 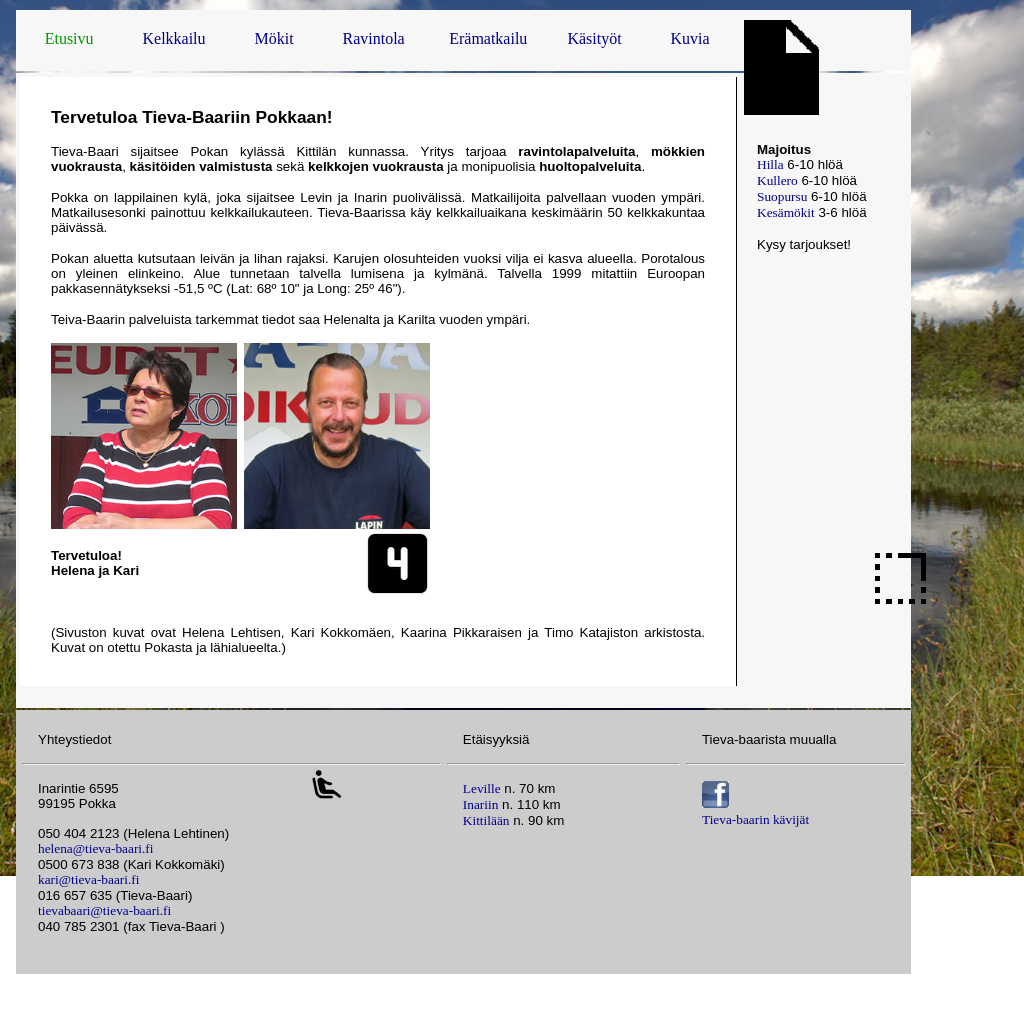 I want to click on adjust corner radius of a shape or element, so click(x=900, y=578).